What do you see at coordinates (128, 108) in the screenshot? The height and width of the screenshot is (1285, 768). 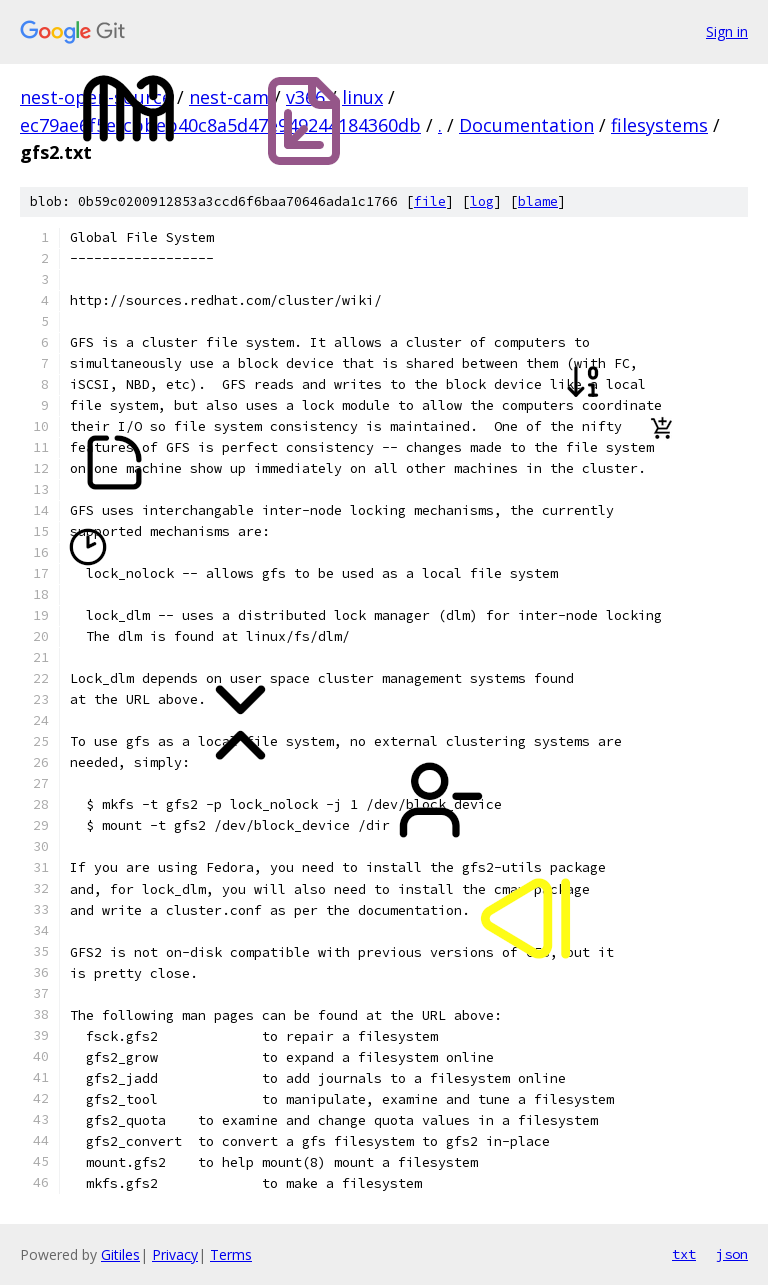 I see `access amusement park or theme park information` at bounding box center [128, 108].